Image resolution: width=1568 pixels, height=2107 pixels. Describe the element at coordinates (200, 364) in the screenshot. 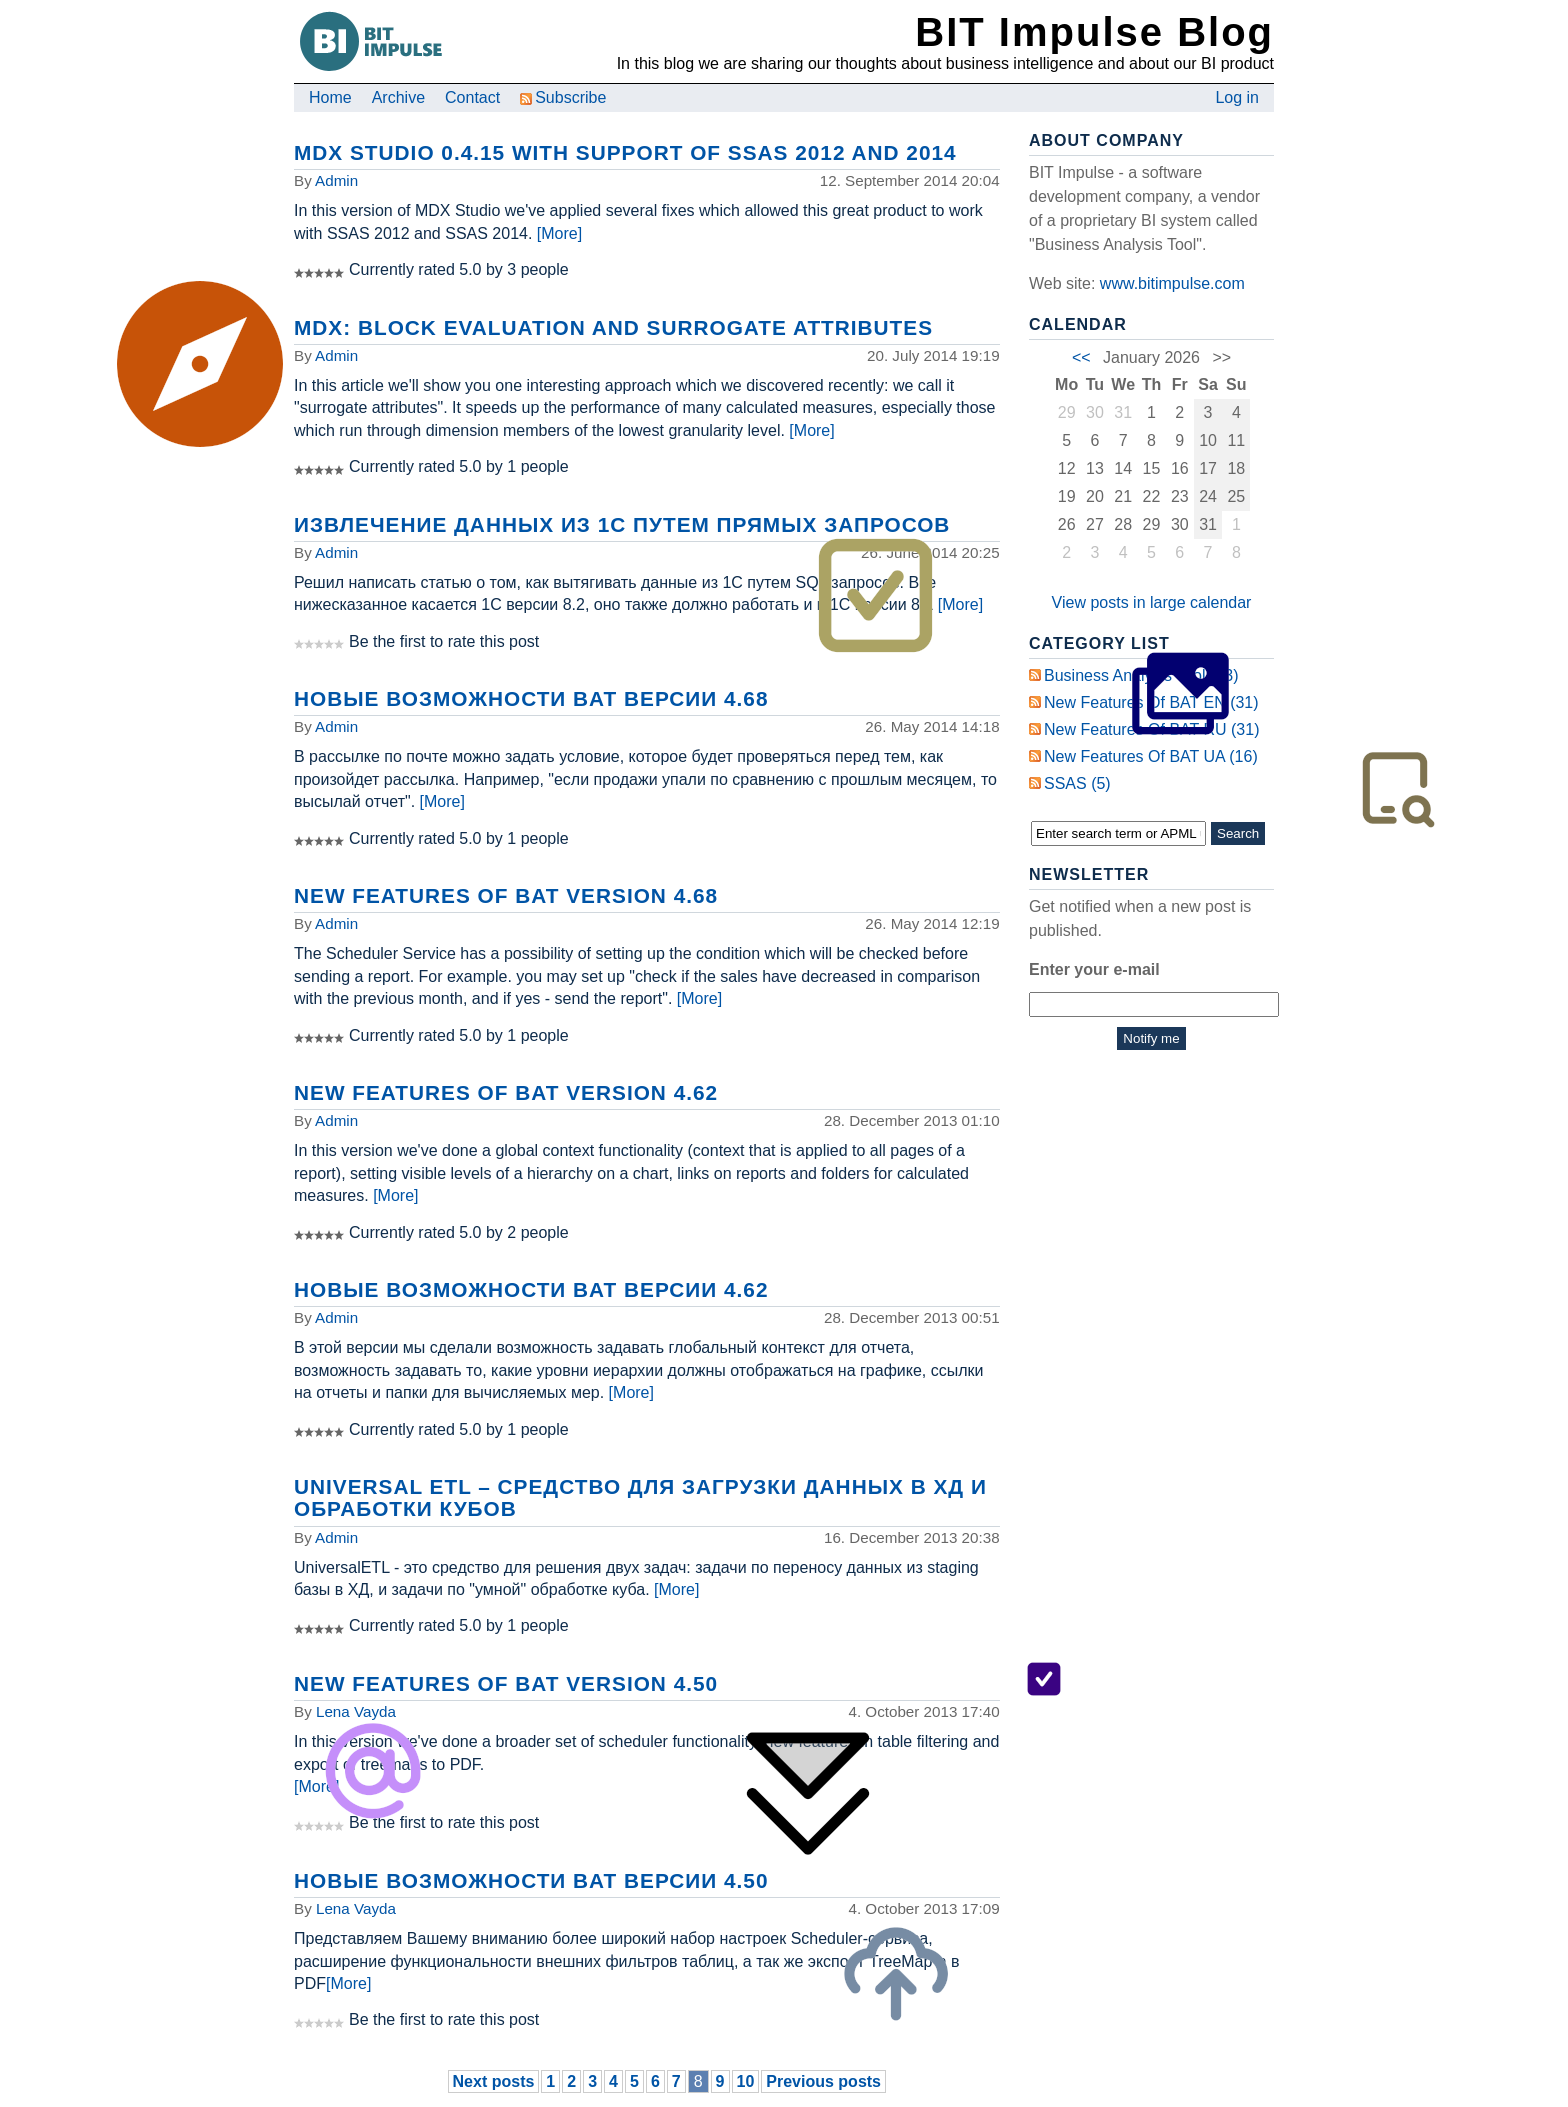

I see `explore nearby places or content` at that location.